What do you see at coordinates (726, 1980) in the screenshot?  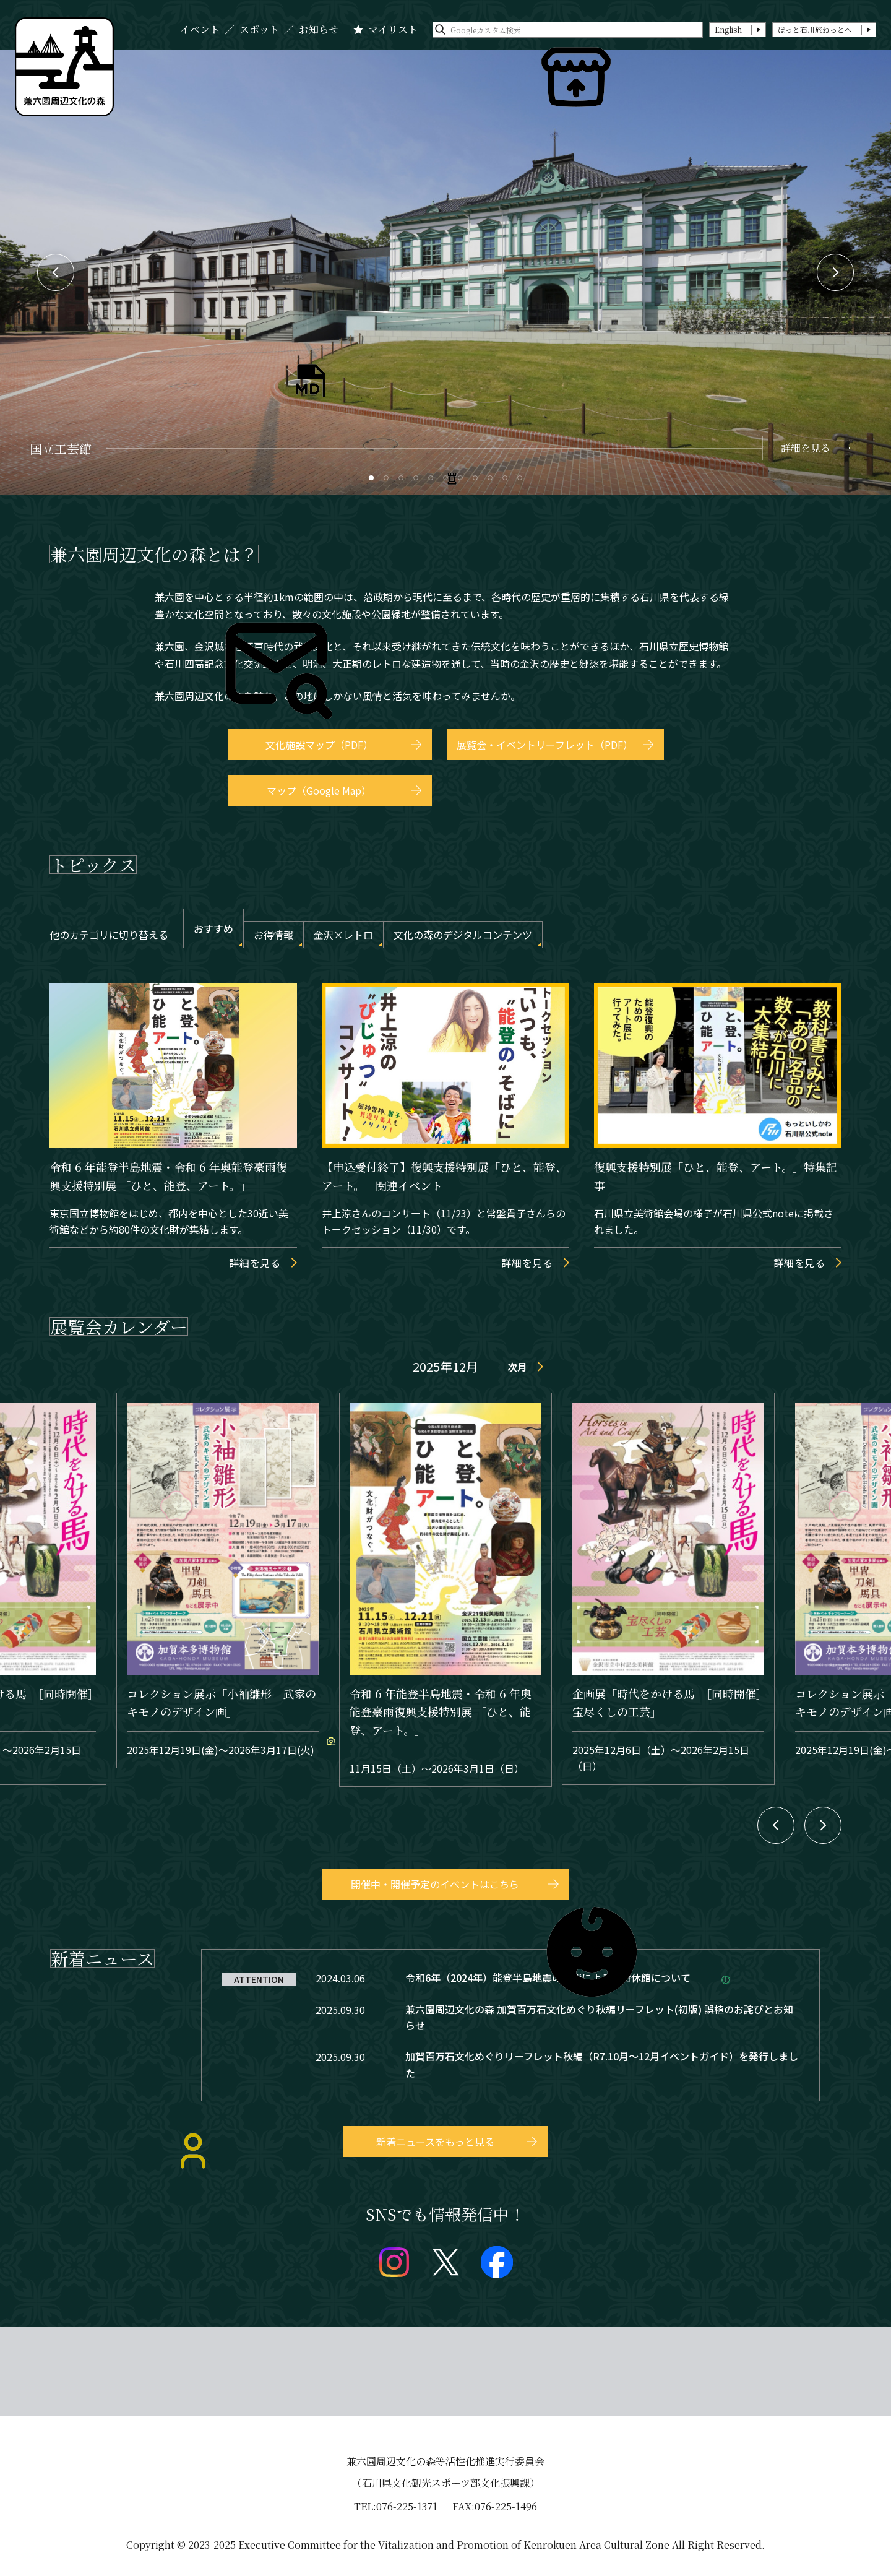 I see `indicates 6 o'clock time` at bounding box center [726, 1980].